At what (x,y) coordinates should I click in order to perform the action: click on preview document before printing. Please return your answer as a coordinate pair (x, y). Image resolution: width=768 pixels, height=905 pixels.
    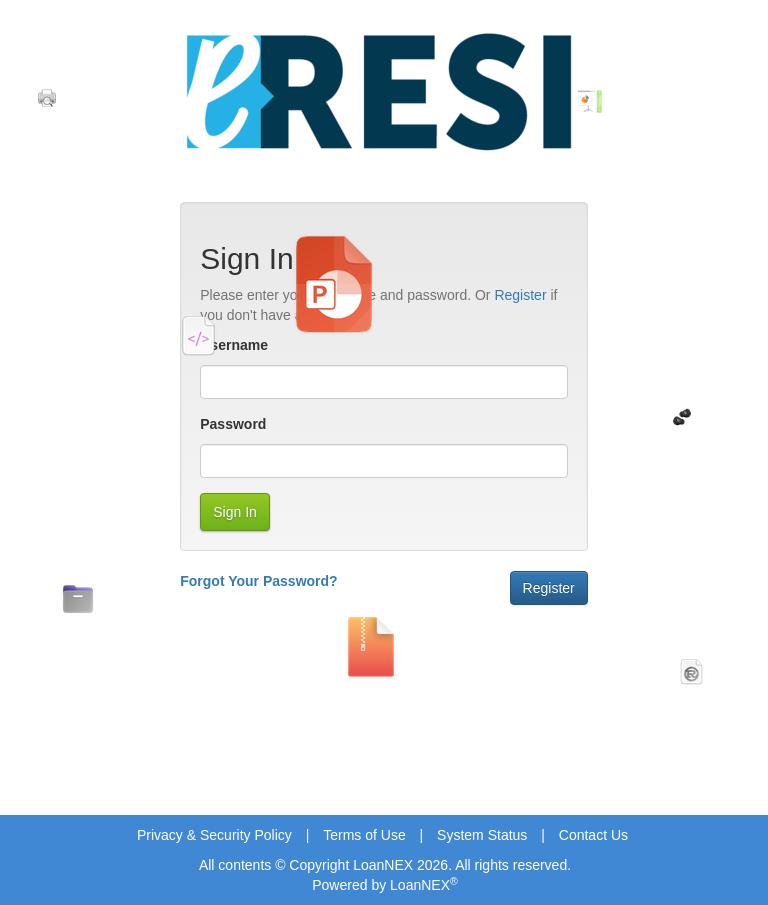
    Looking at the image, I should click on (47, 98).